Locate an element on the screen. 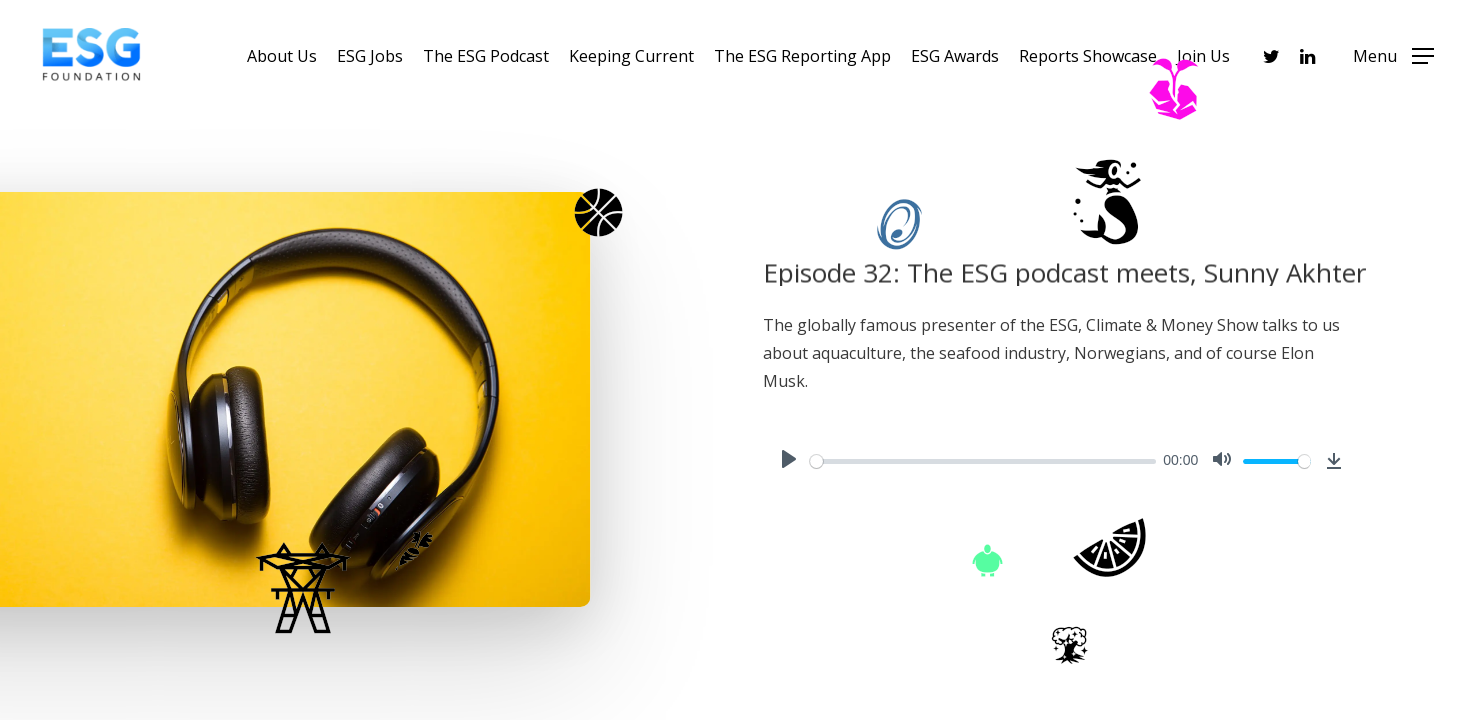 Image resolution: width=1476 pixels, height=720 pixels. citrus or fruit-related category is located at coordinates (1109, 547).